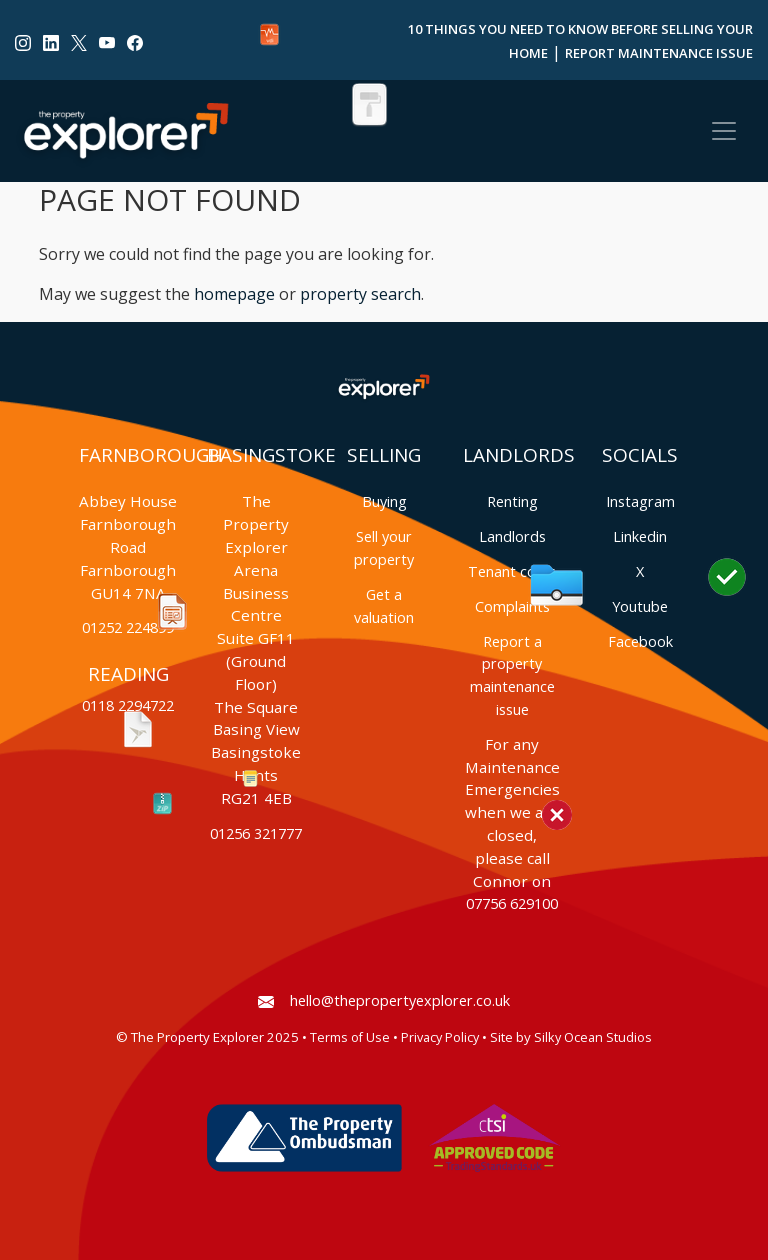  What do you see at coordinates (557, 815) in the screenshot?
I see `dismiss or cancel a dialog` at bounding box center [557, 815].